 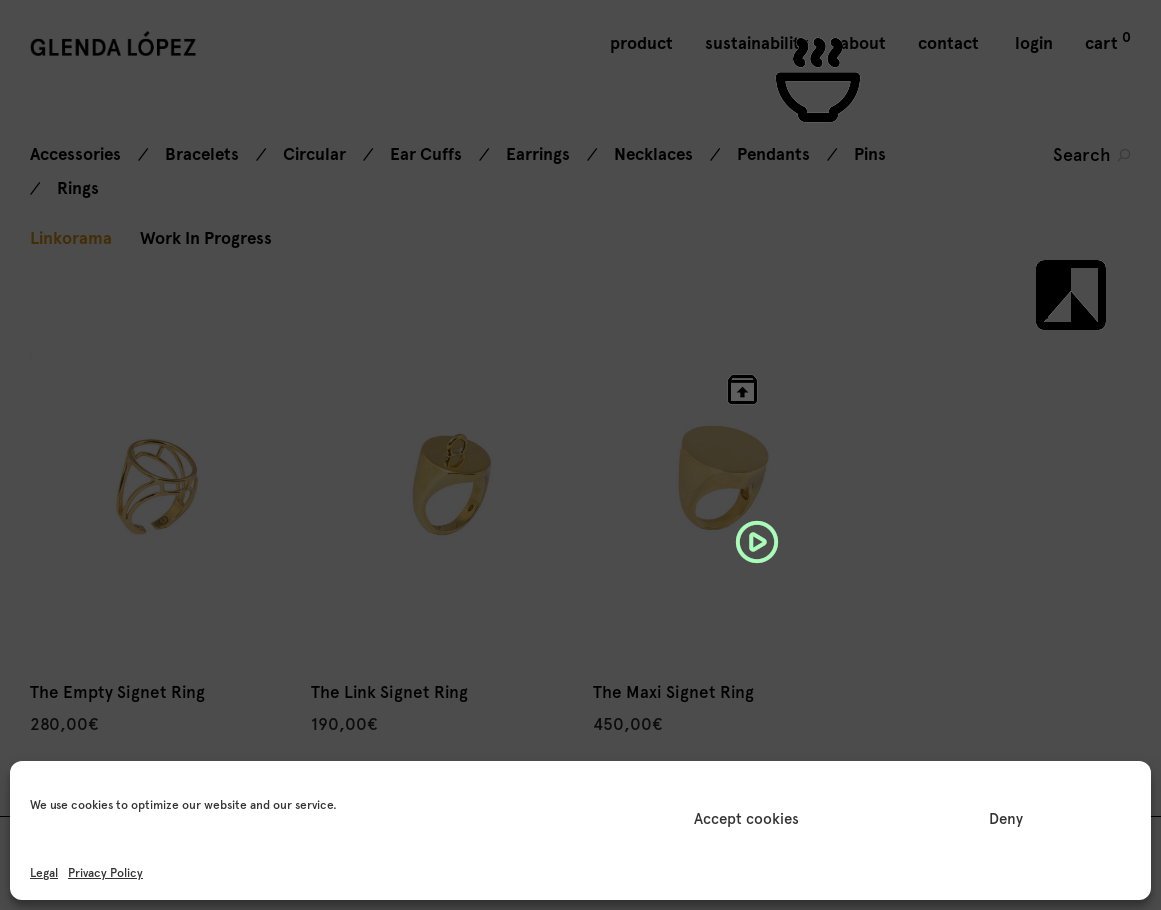 I want to click on restore item from archive, so click(x=742, y=389).